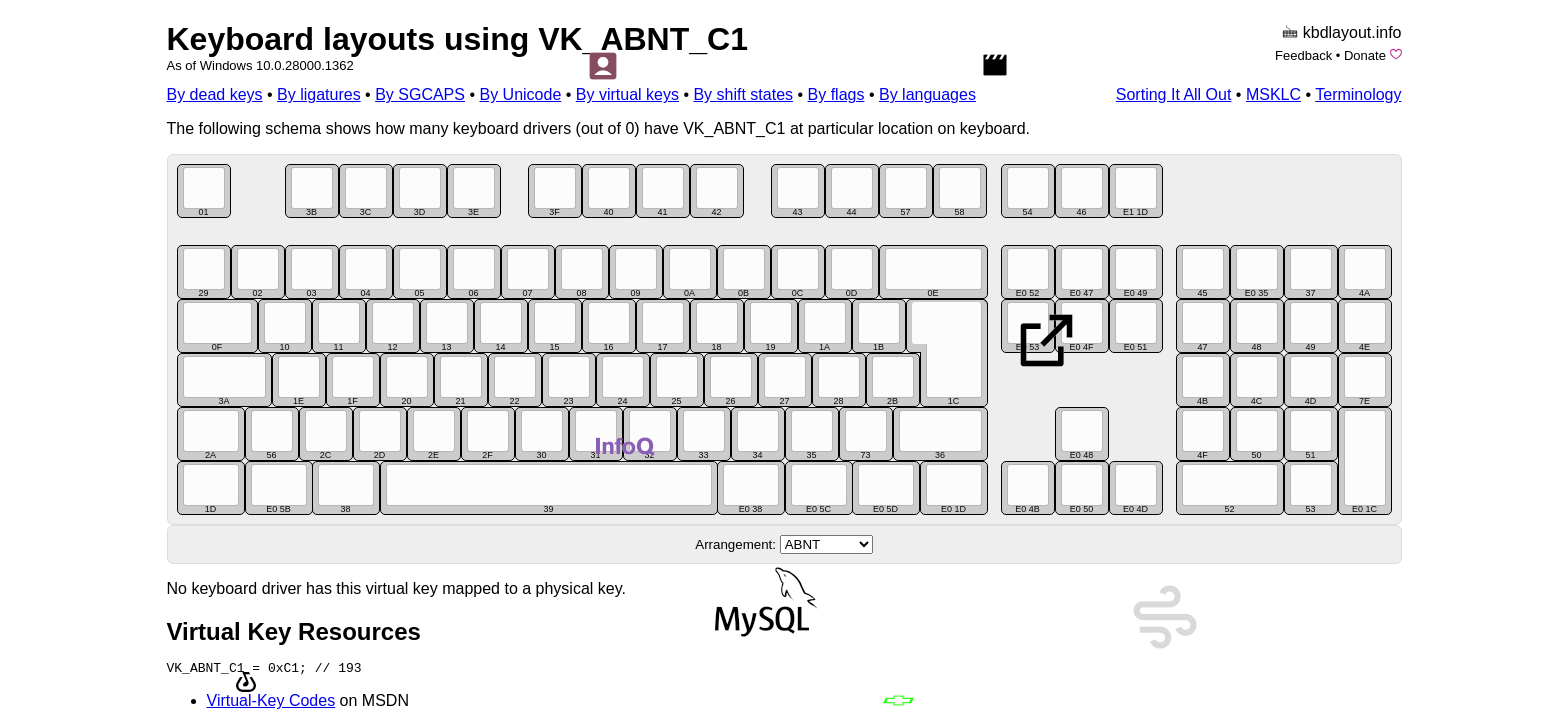  I want to click on MySQL database service or connection, so click(766, 602).